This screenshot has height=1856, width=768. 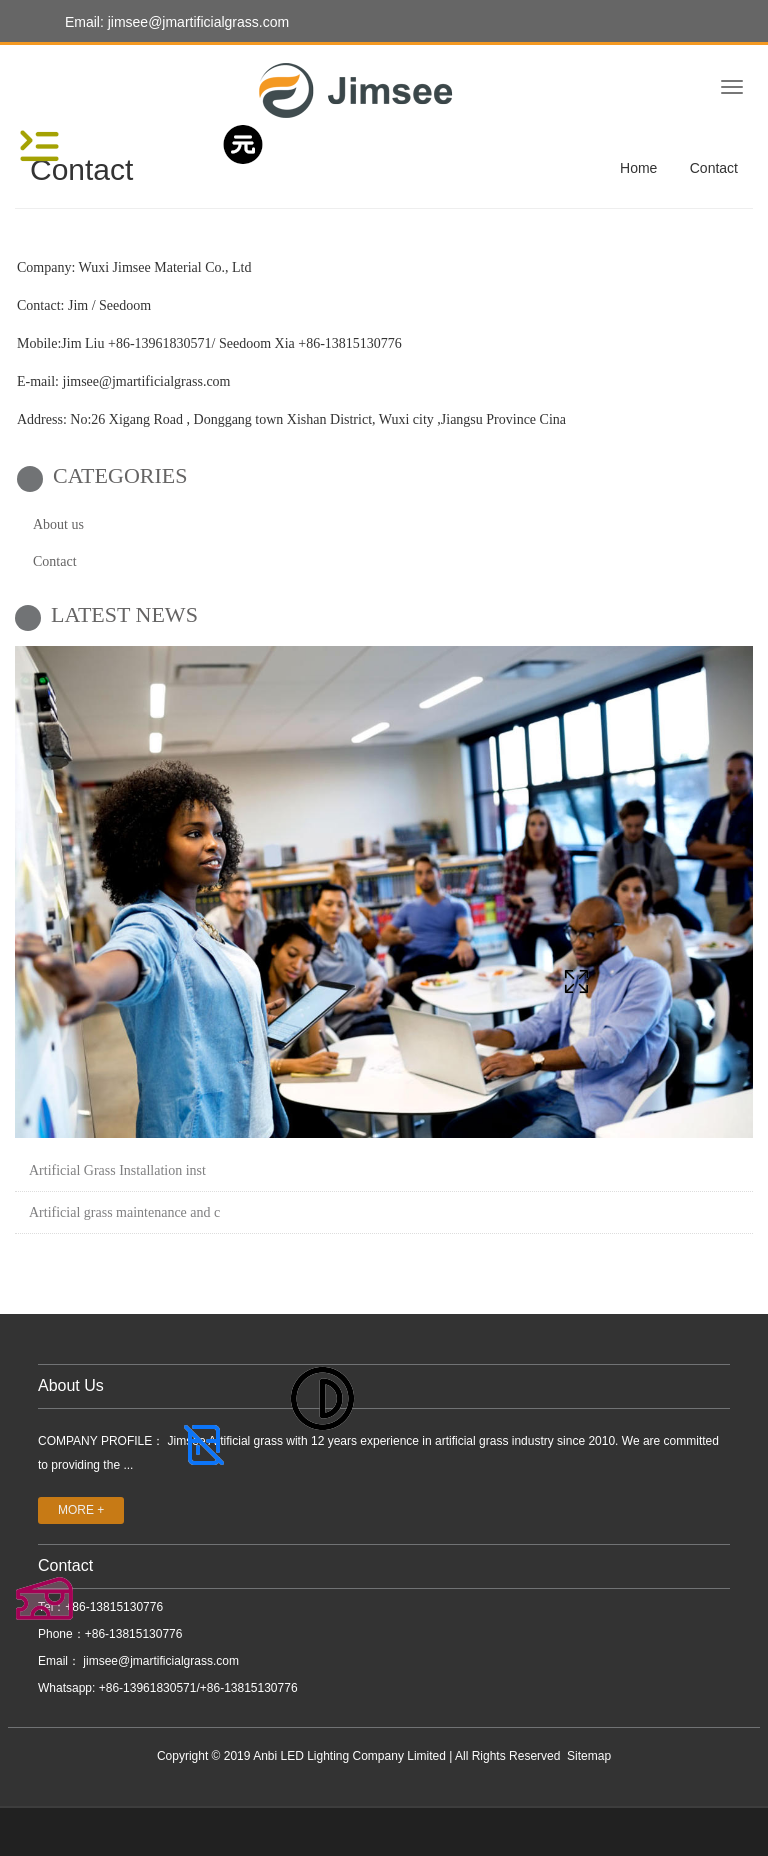 I want to click on adjust display contrast settings, so click(x=322, y=1398).